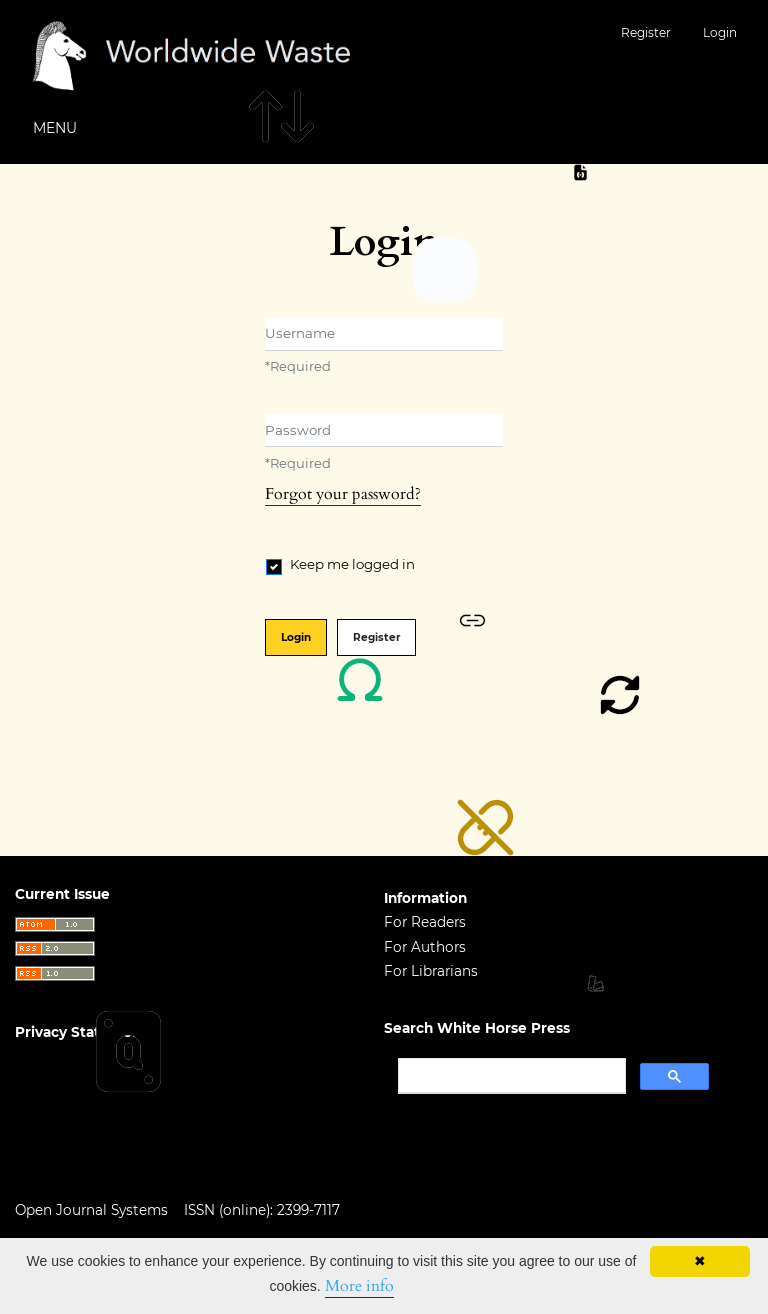 This screenshot has height=1314, width=768. What do you see at coordinates (485, 827) in the screenshot?
I see `remove or disable bandage/healing indicator` at bounding box center [485, 827].